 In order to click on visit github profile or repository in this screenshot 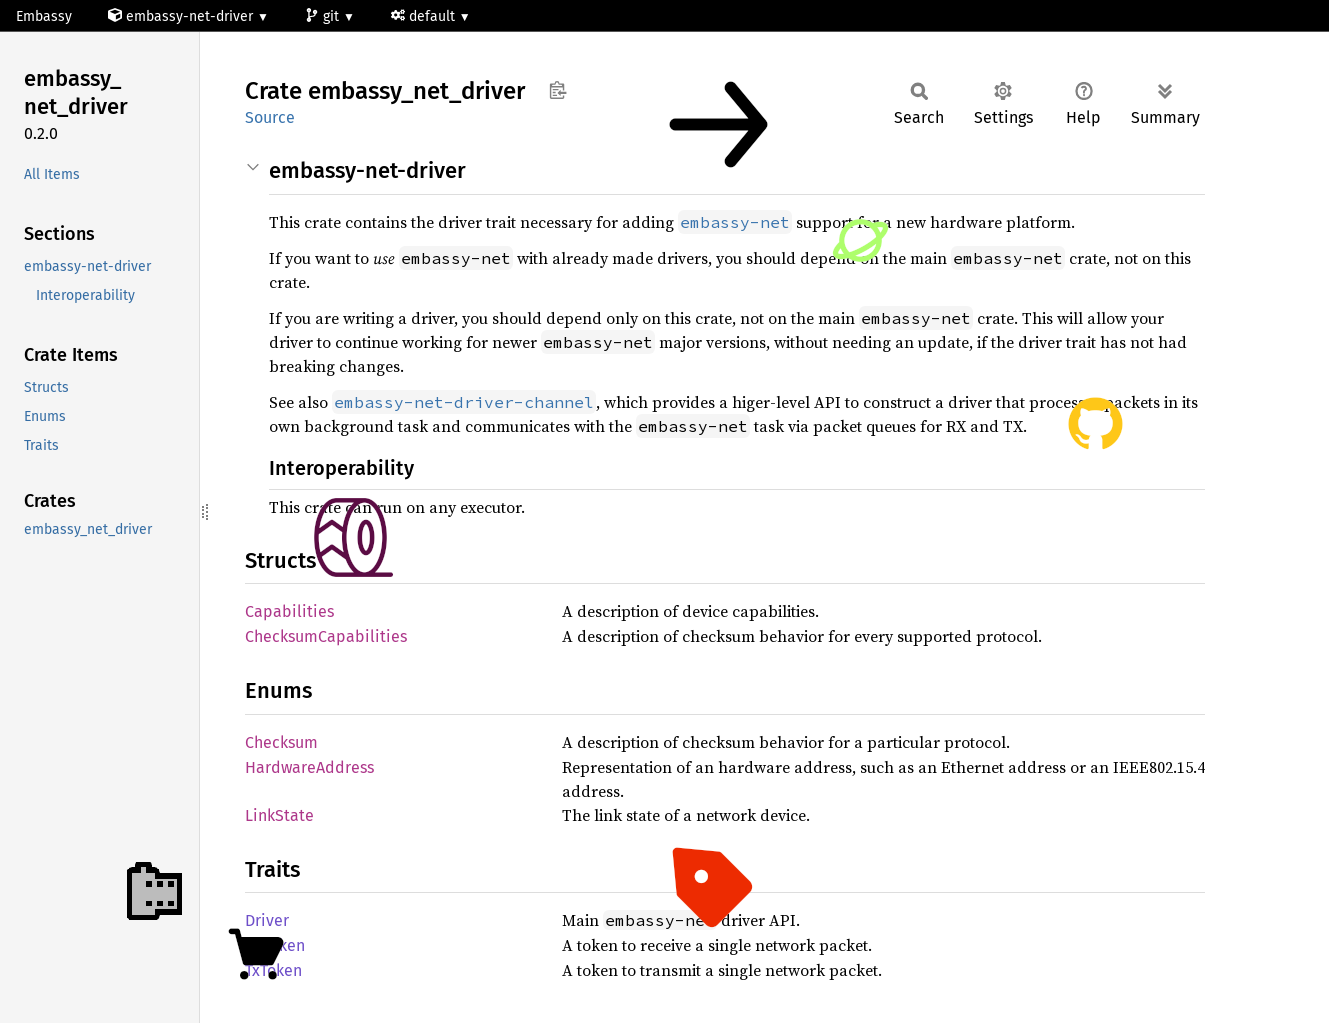, I will do `click(1095, 424)`.